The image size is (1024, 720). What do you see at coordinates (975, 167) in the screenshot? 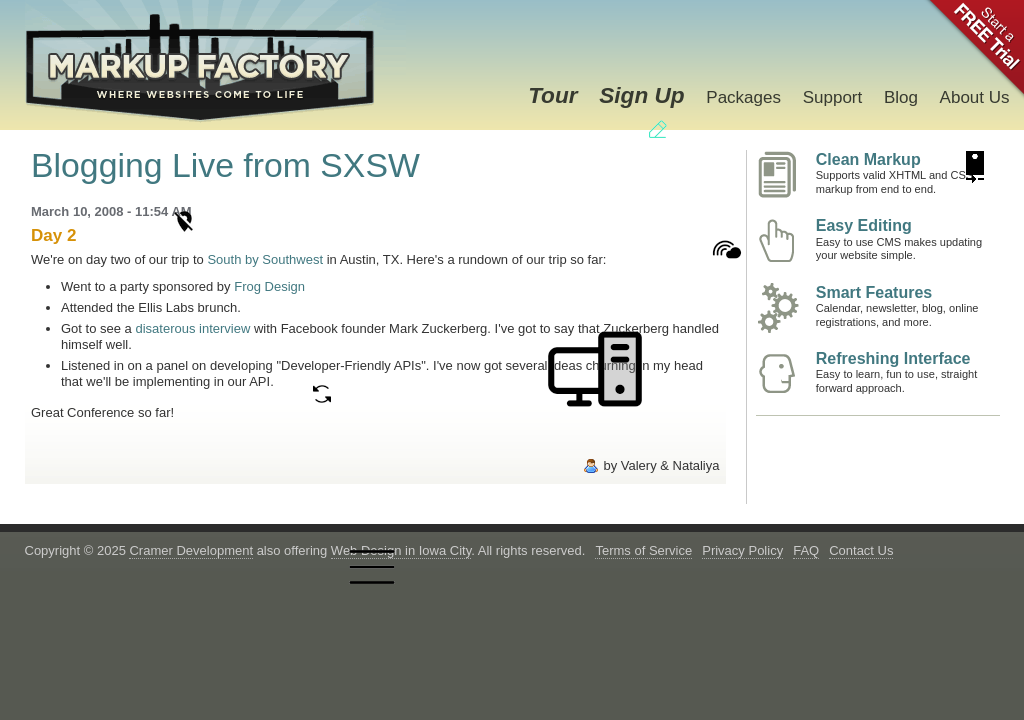
I see `switch to rear camera` at bounding box center [975, 167].